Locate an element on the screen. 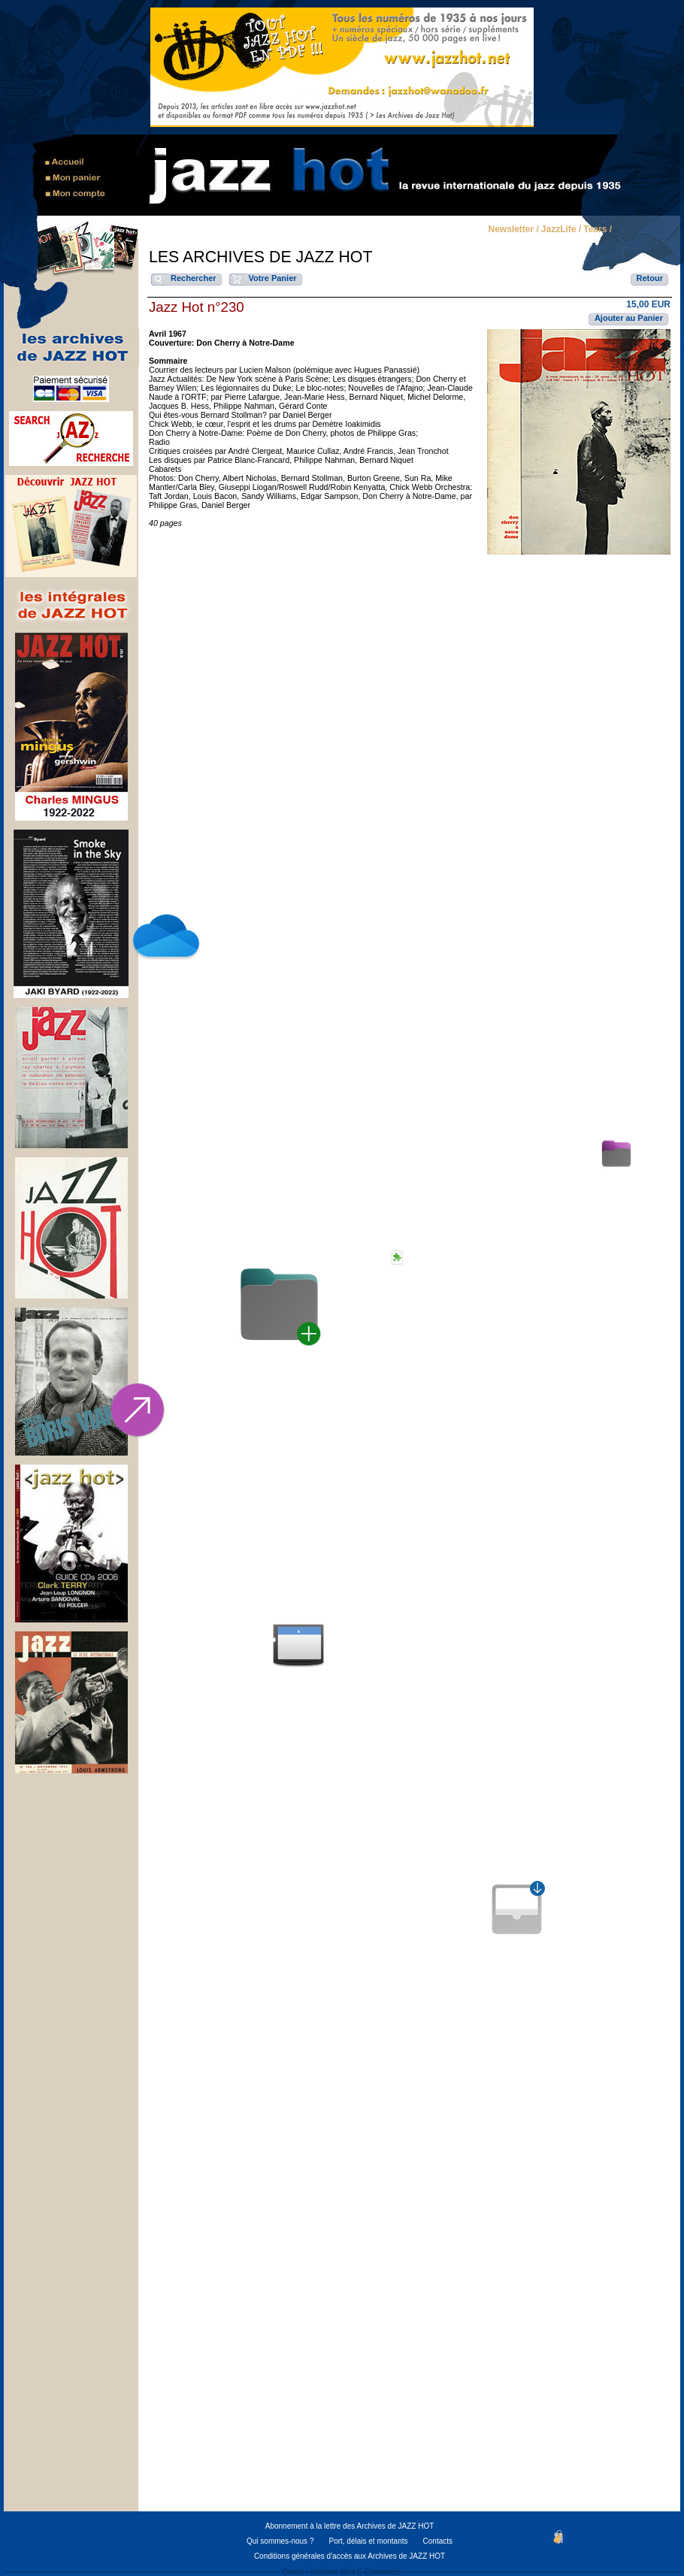 This screenshot has height=2576, width=684. create a new folder is located at coordinates (279, 1304).